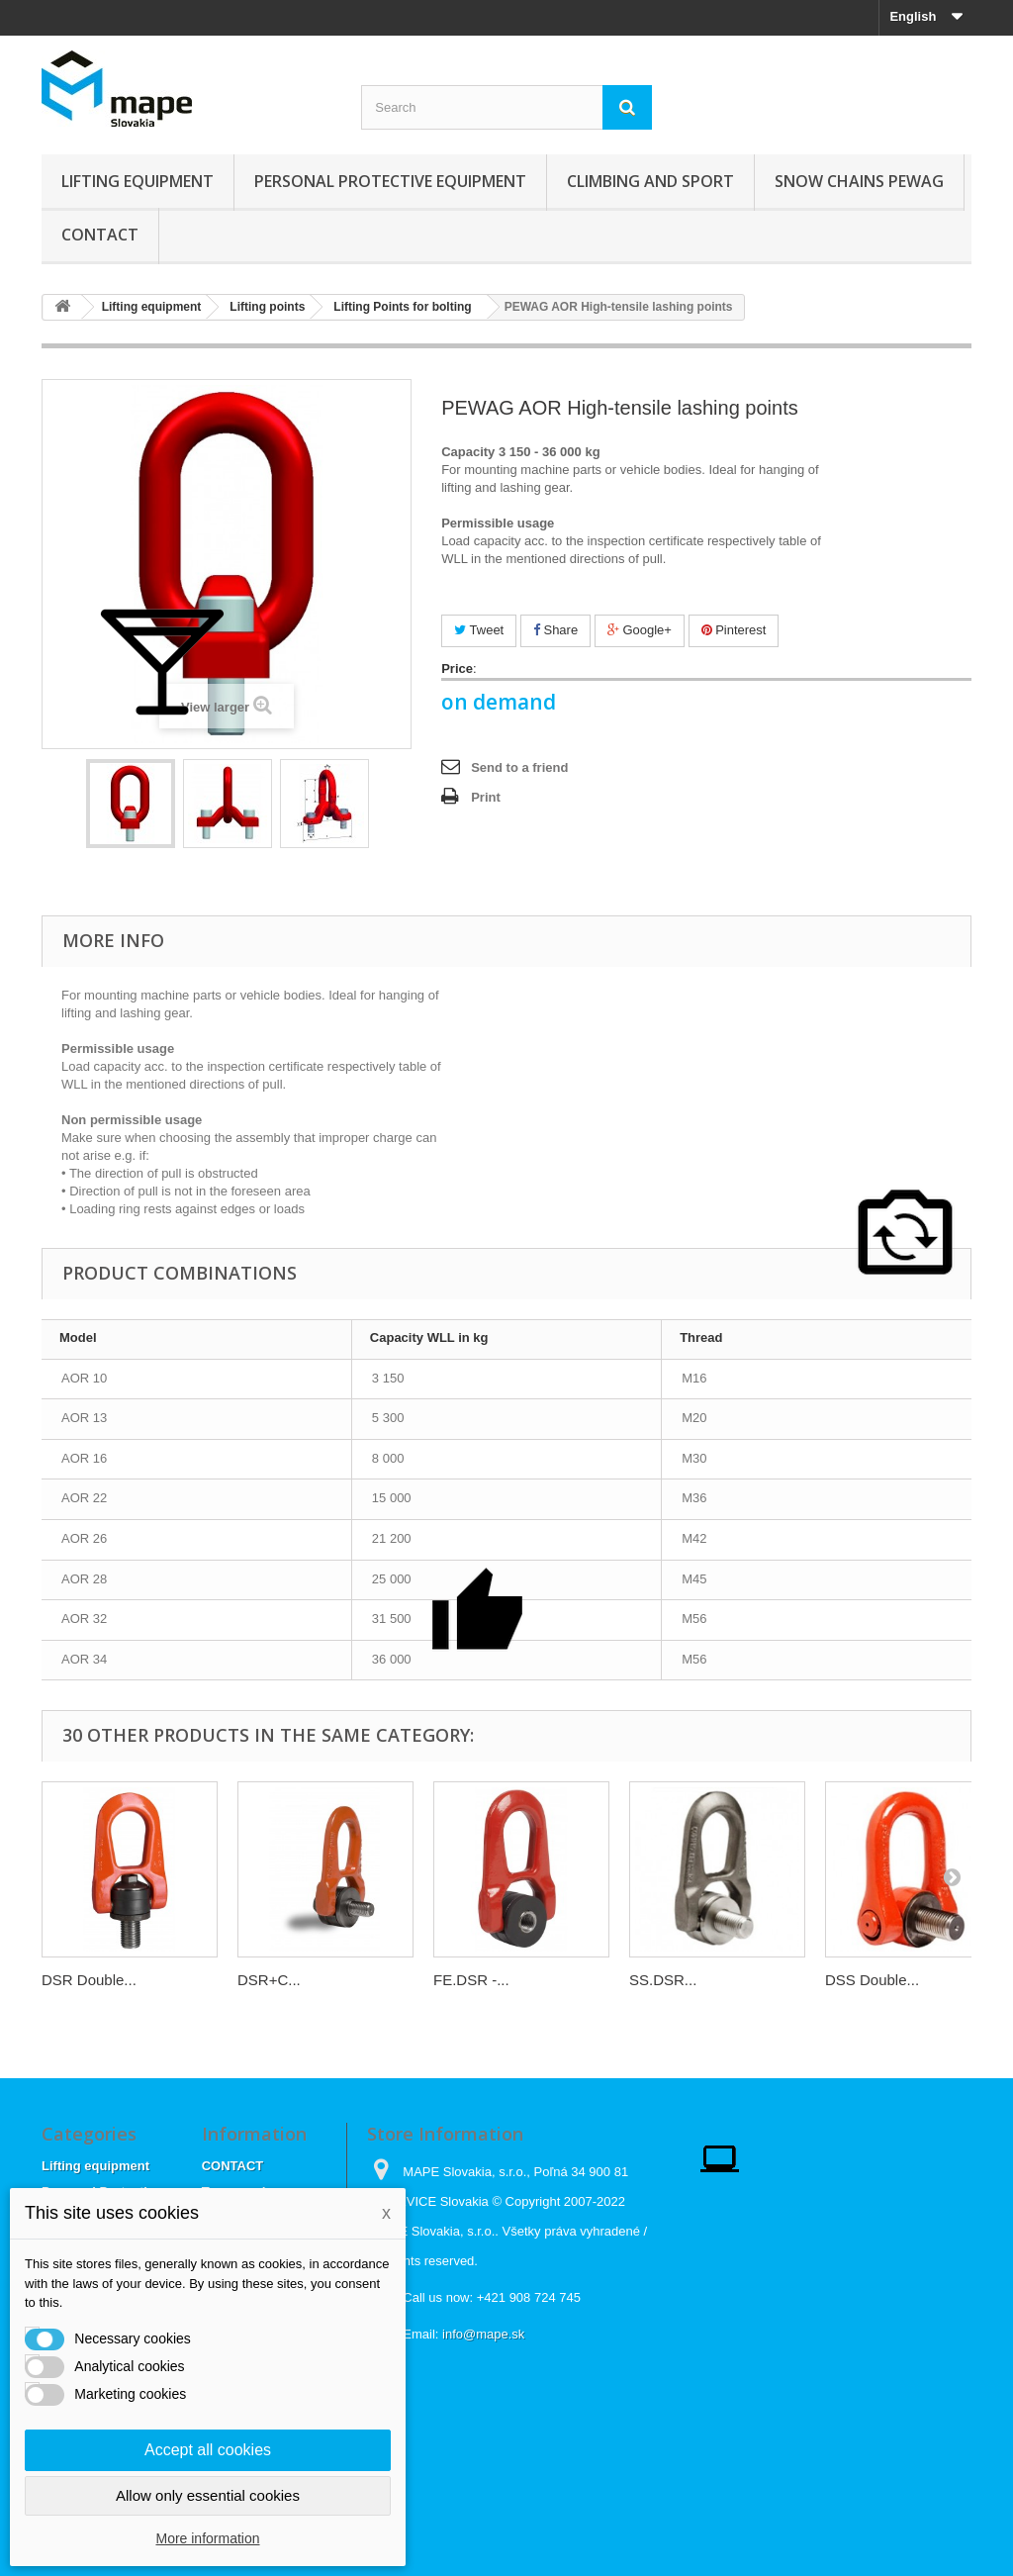 The height and width of the screenshot is (2576, 1013). What do you see at coordinates (905, 1232) in the screenshot?
I see `switch between front and rear camera` at bounding box center [905, 1232].